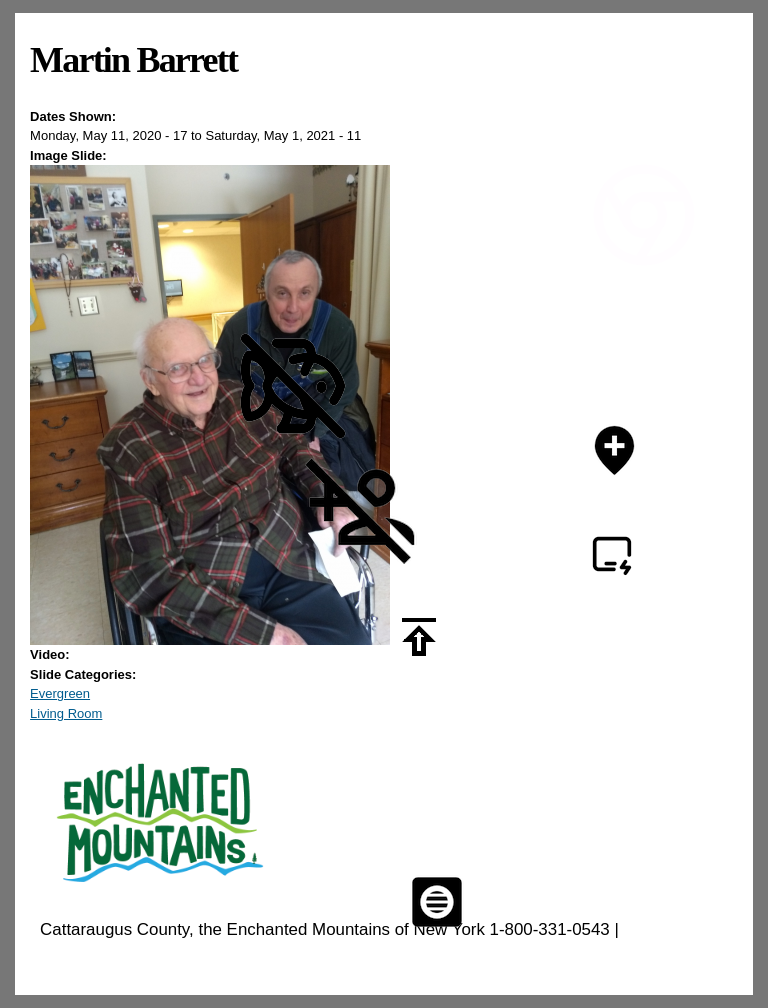 The image size is (768, 1008). Describe the element at coordinates (437, 902) in the screenshot. I see `access climate control settings` at that location.